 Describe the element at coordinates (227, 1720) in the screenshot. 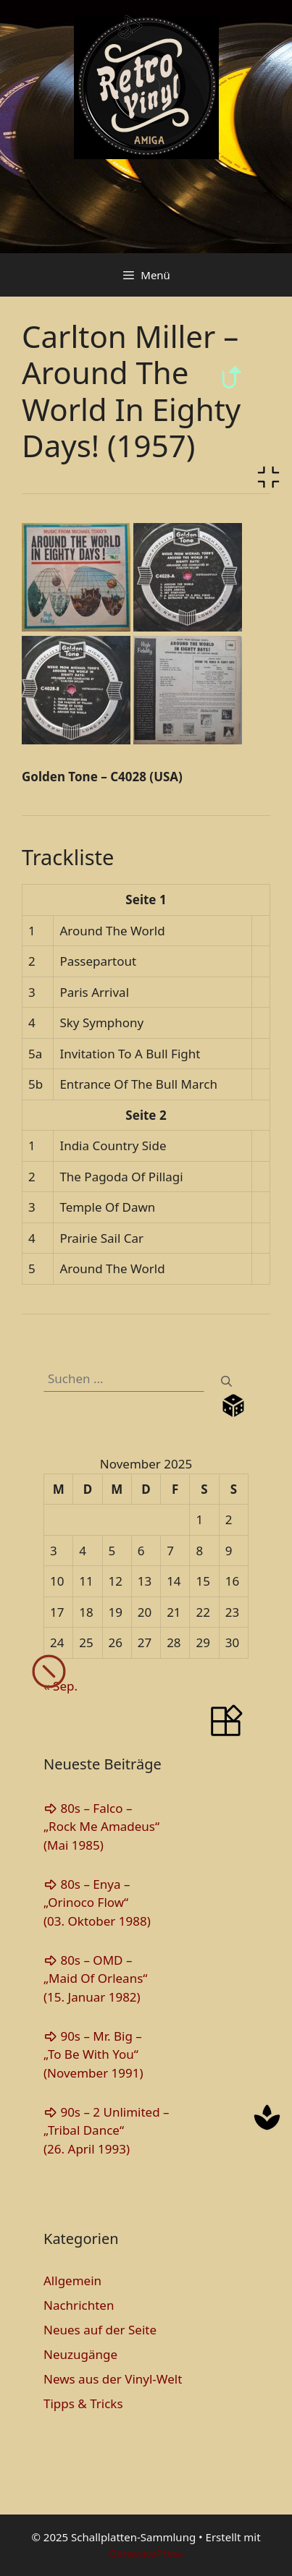

I see `browse and install extensions` at that location.